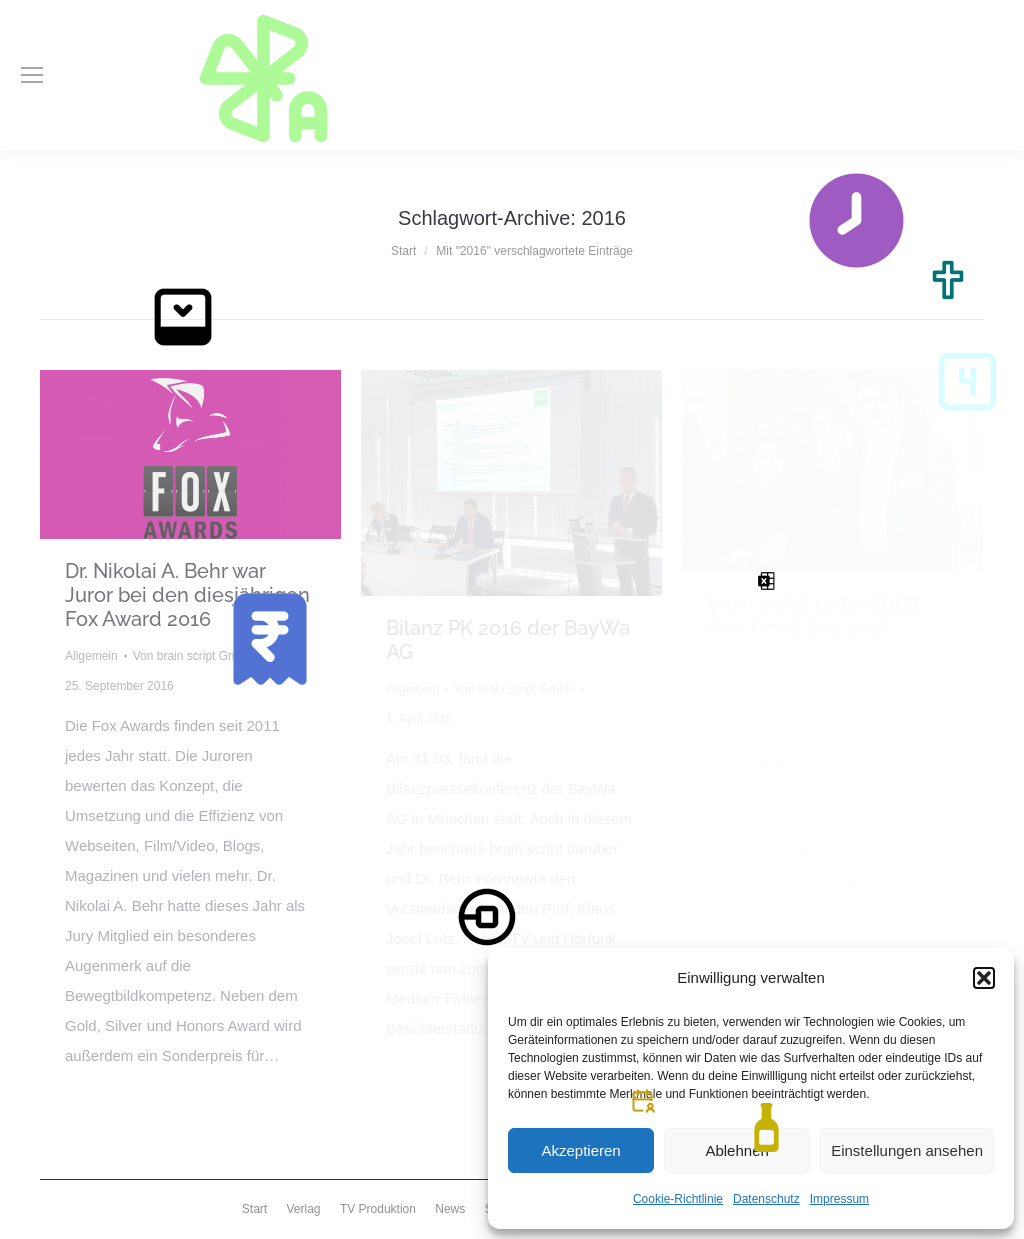  What do you see at coordinates (766, 1127) in the screenshot?
I see `browse wine selection or menu` at bounding box center [766, 1127].